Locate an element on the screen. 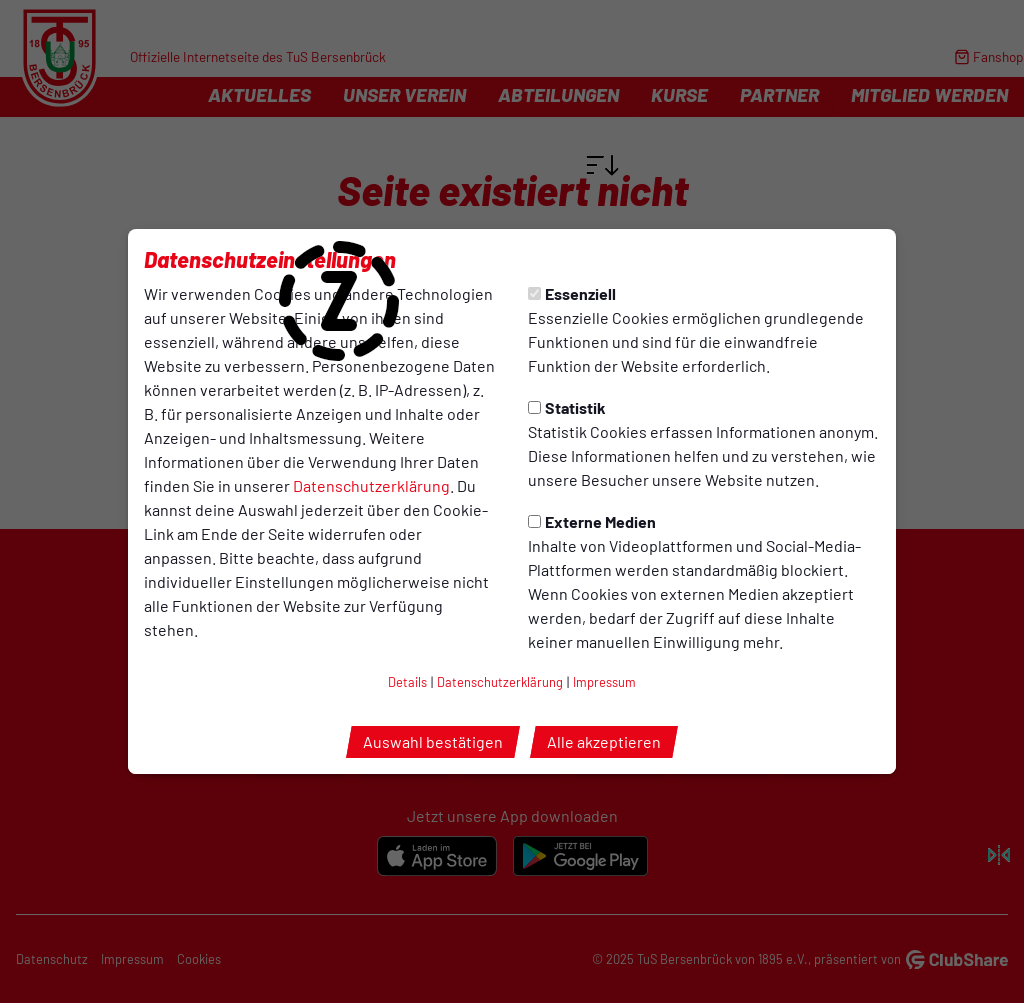 The image size is (1024, 1003). sort items in descending order is located at coordinates (602, 164).